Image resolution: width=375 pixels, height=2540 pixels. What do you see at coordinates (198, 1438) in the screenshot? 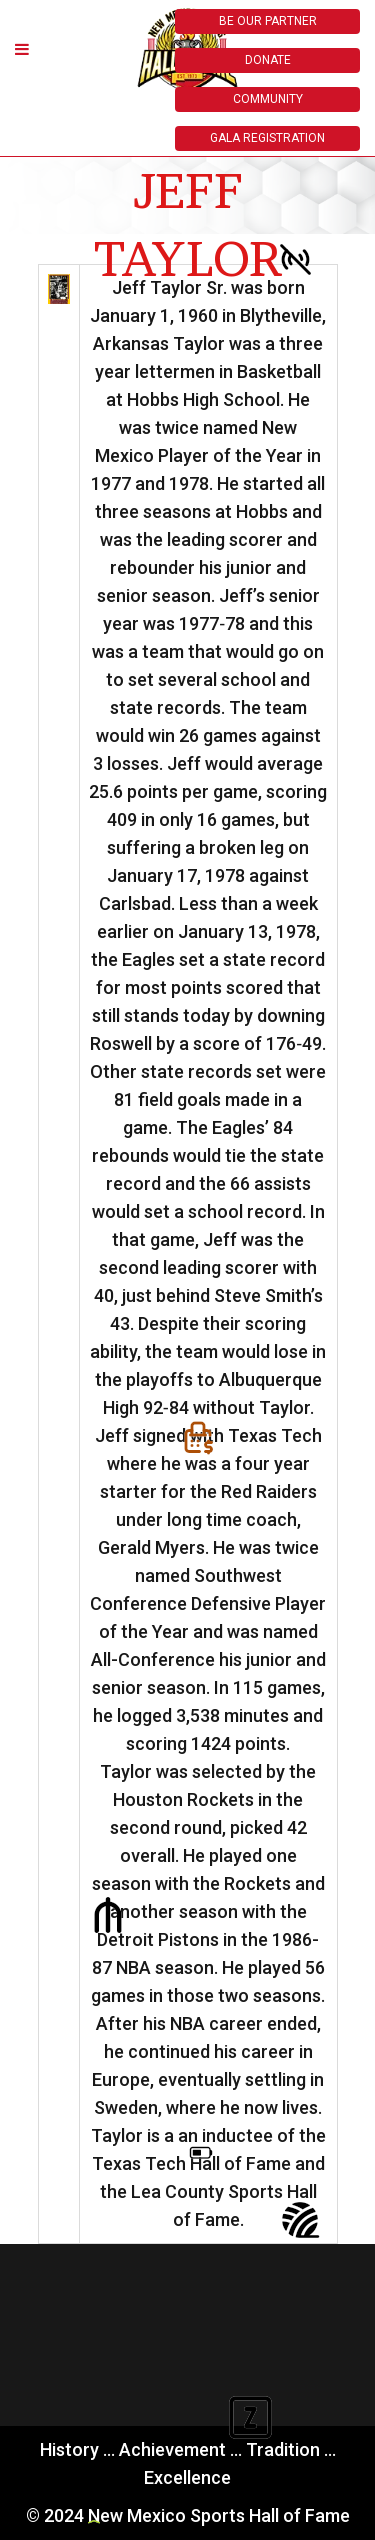
I see `open point of sale system` at bounding box center [198, 1438].